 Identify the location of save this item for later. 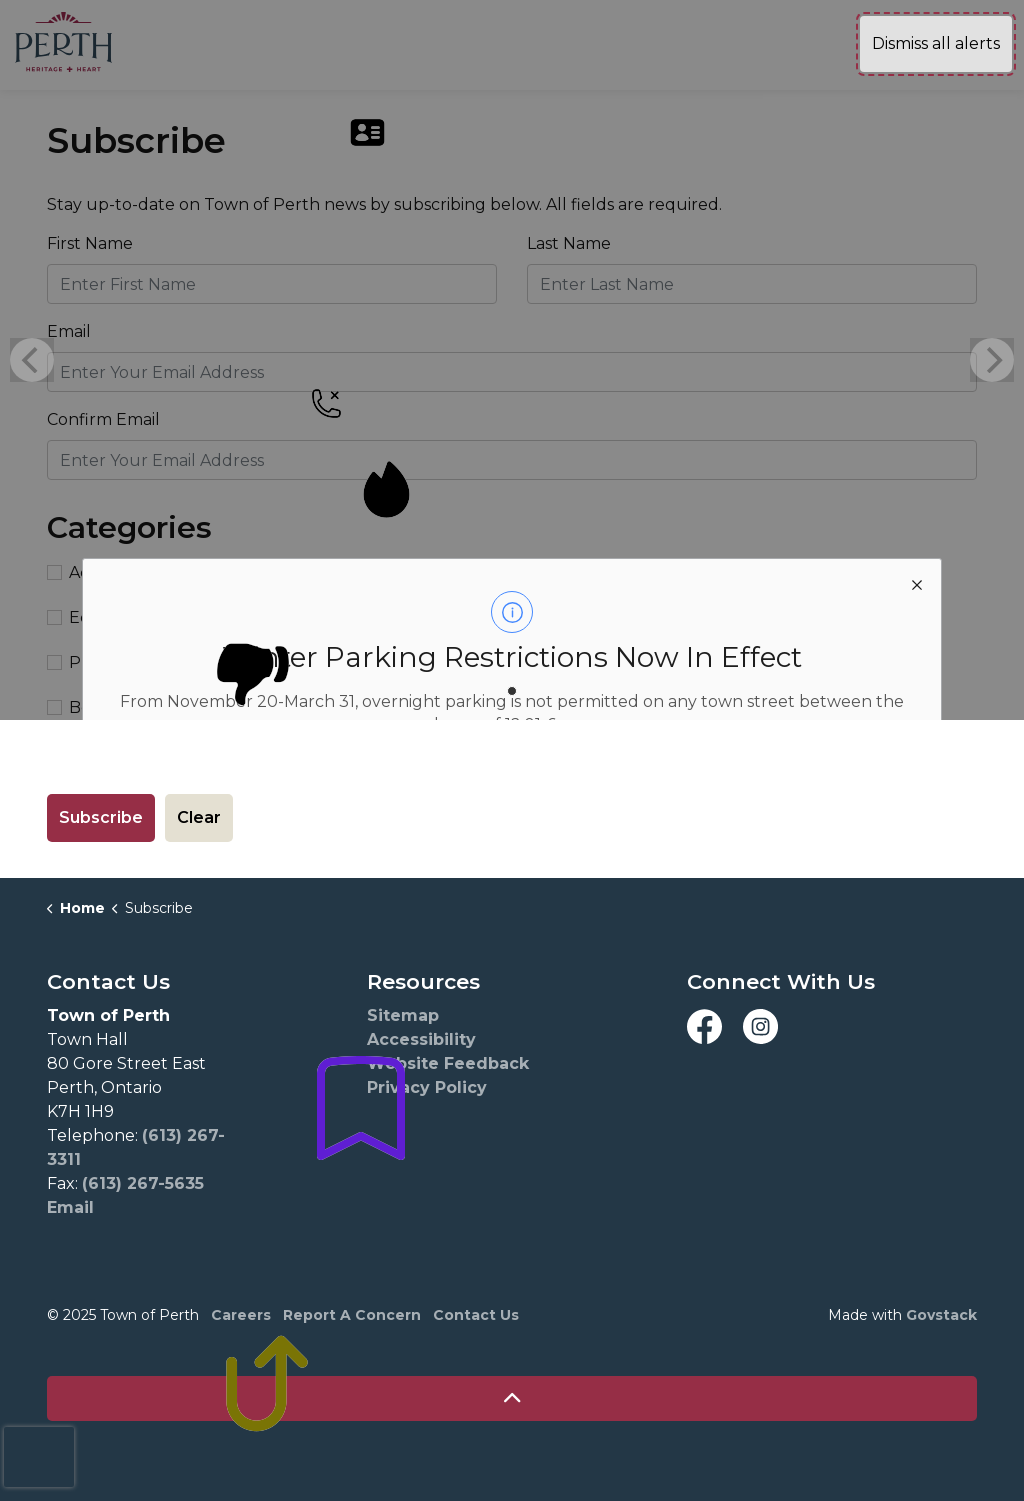
(361, 1108).